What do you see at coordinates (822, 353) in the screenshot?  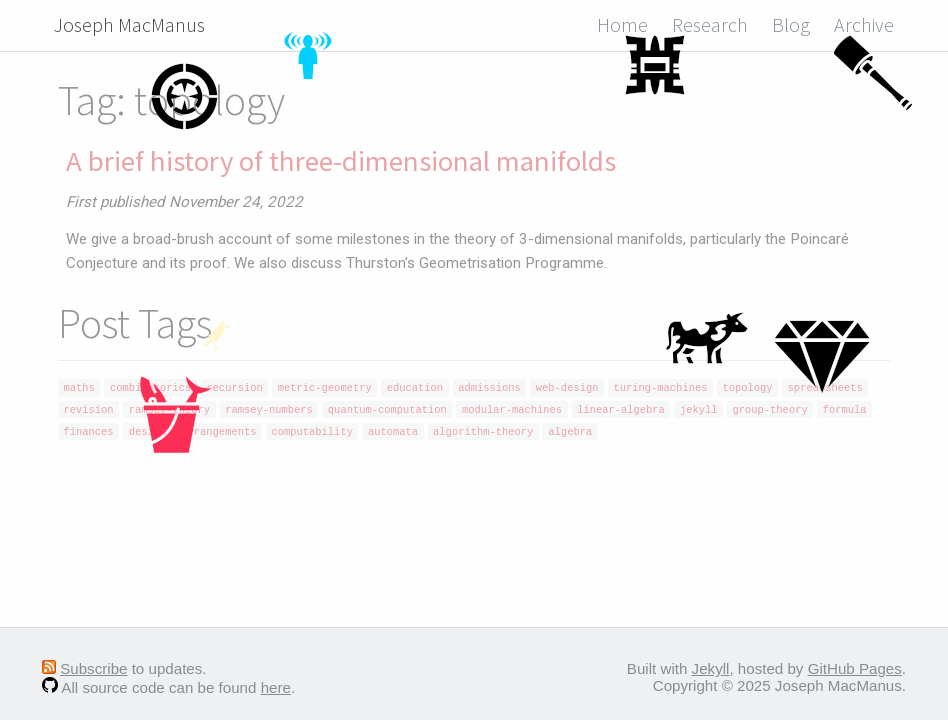 I see `indicates premium or diamond-tier membership status` at bounding box center [822, 353].